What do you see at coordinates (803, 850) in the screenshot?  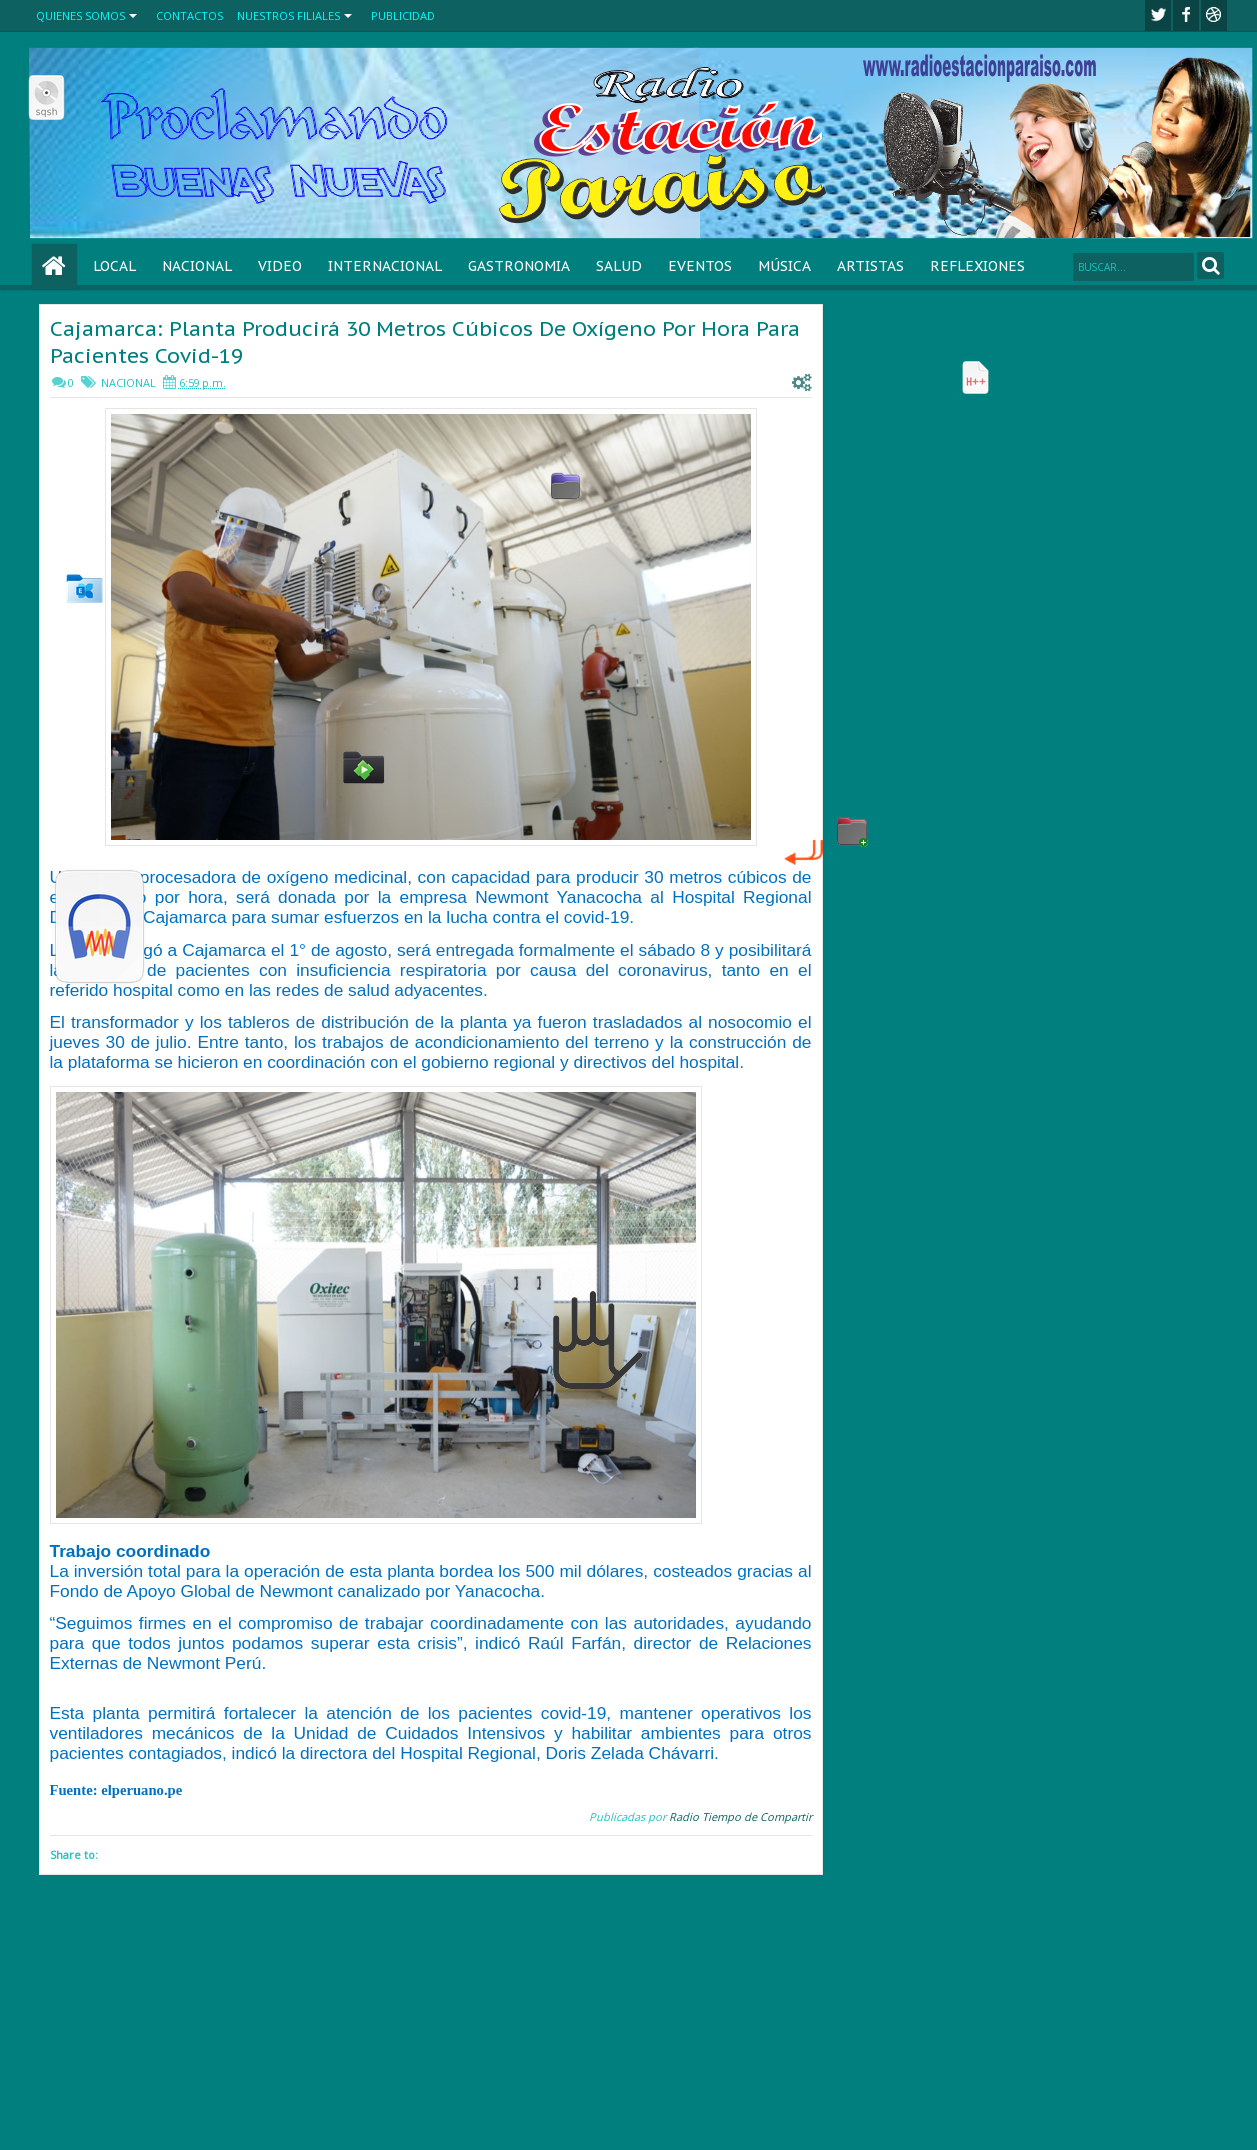 I see `reply to all recipients in an email thread` at bounding box center [803, 850].